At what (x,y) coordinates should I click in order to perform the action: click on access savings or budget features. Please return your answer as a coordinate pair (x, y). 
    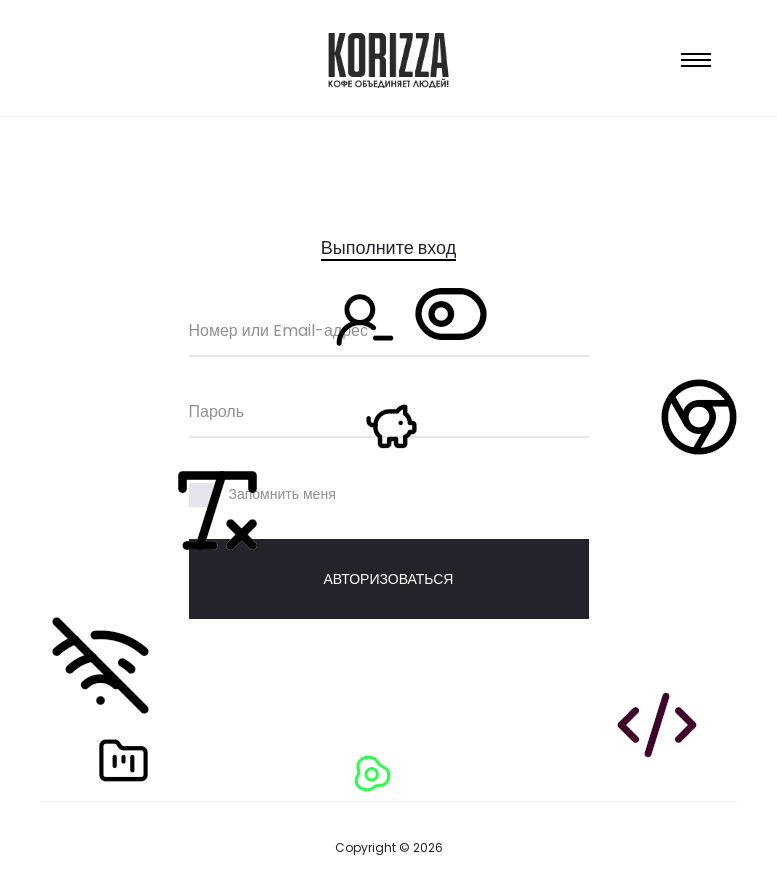
    Looking at the image, I should click on (391, 427).